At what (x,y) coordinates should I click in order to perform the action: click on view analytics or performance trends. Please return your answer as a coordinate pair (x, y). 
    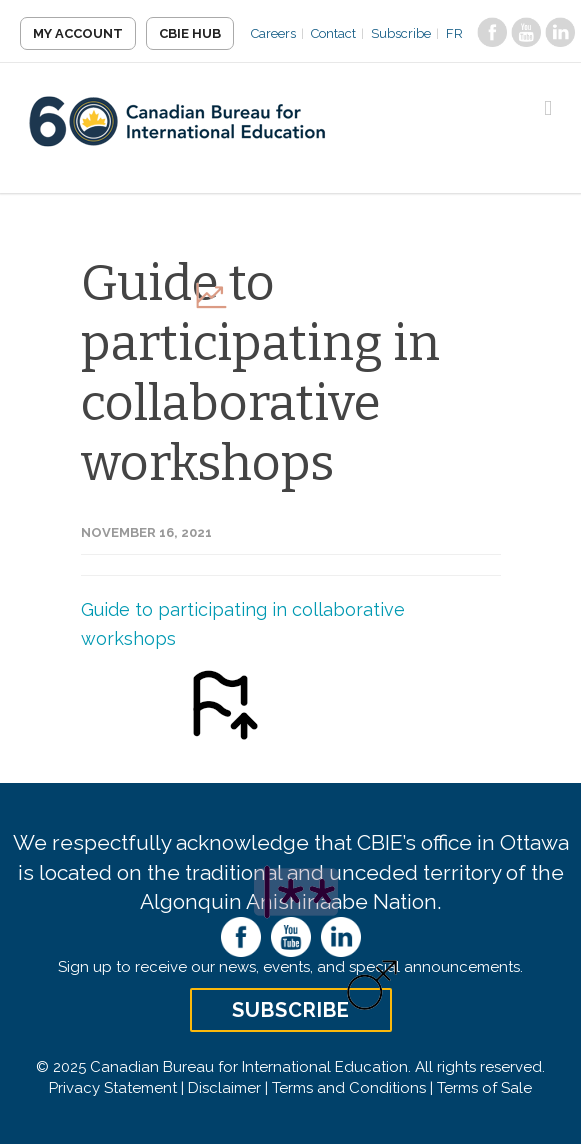
    Looking at the image, I should click on (211, 295).